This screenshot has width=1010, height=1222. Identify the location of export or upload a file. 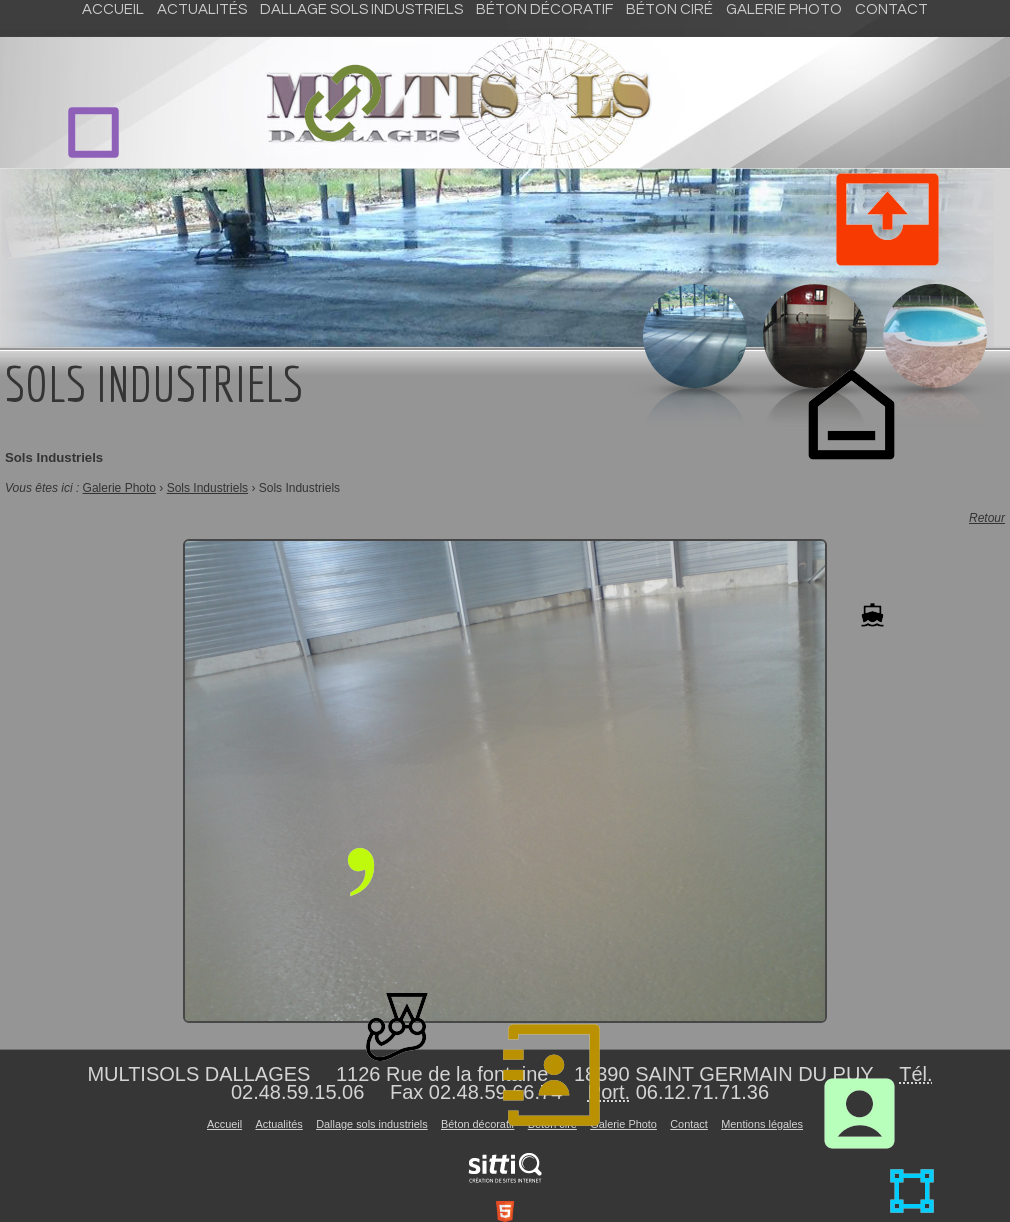
(887, 219).